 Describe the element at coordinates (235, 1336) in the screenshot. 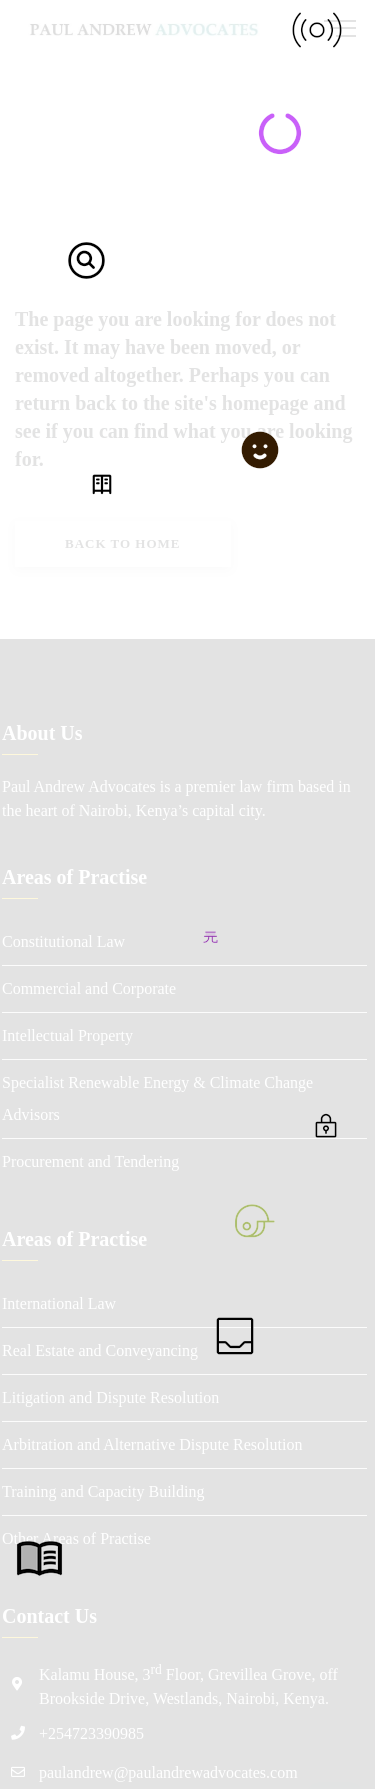

I see `access your inbox or message tray` at that location.